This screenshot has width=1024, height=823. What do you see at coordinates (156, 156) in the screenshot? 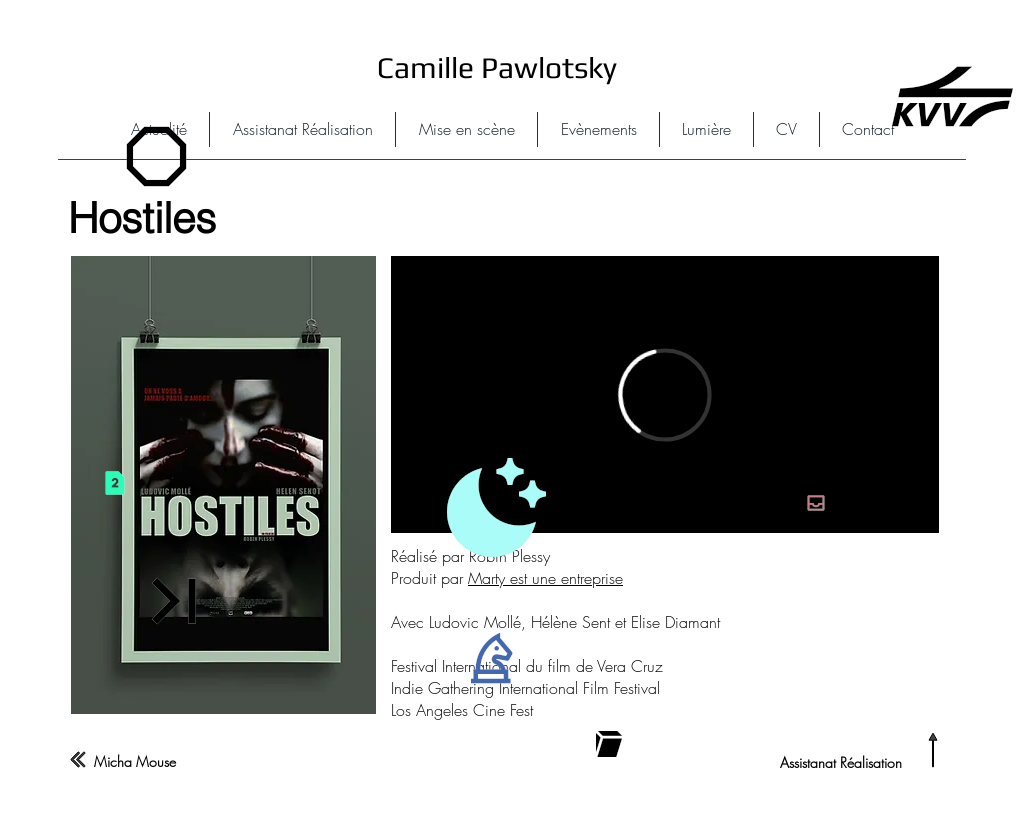
I see `select octagon shape tool` at bounding box center [156, 156].